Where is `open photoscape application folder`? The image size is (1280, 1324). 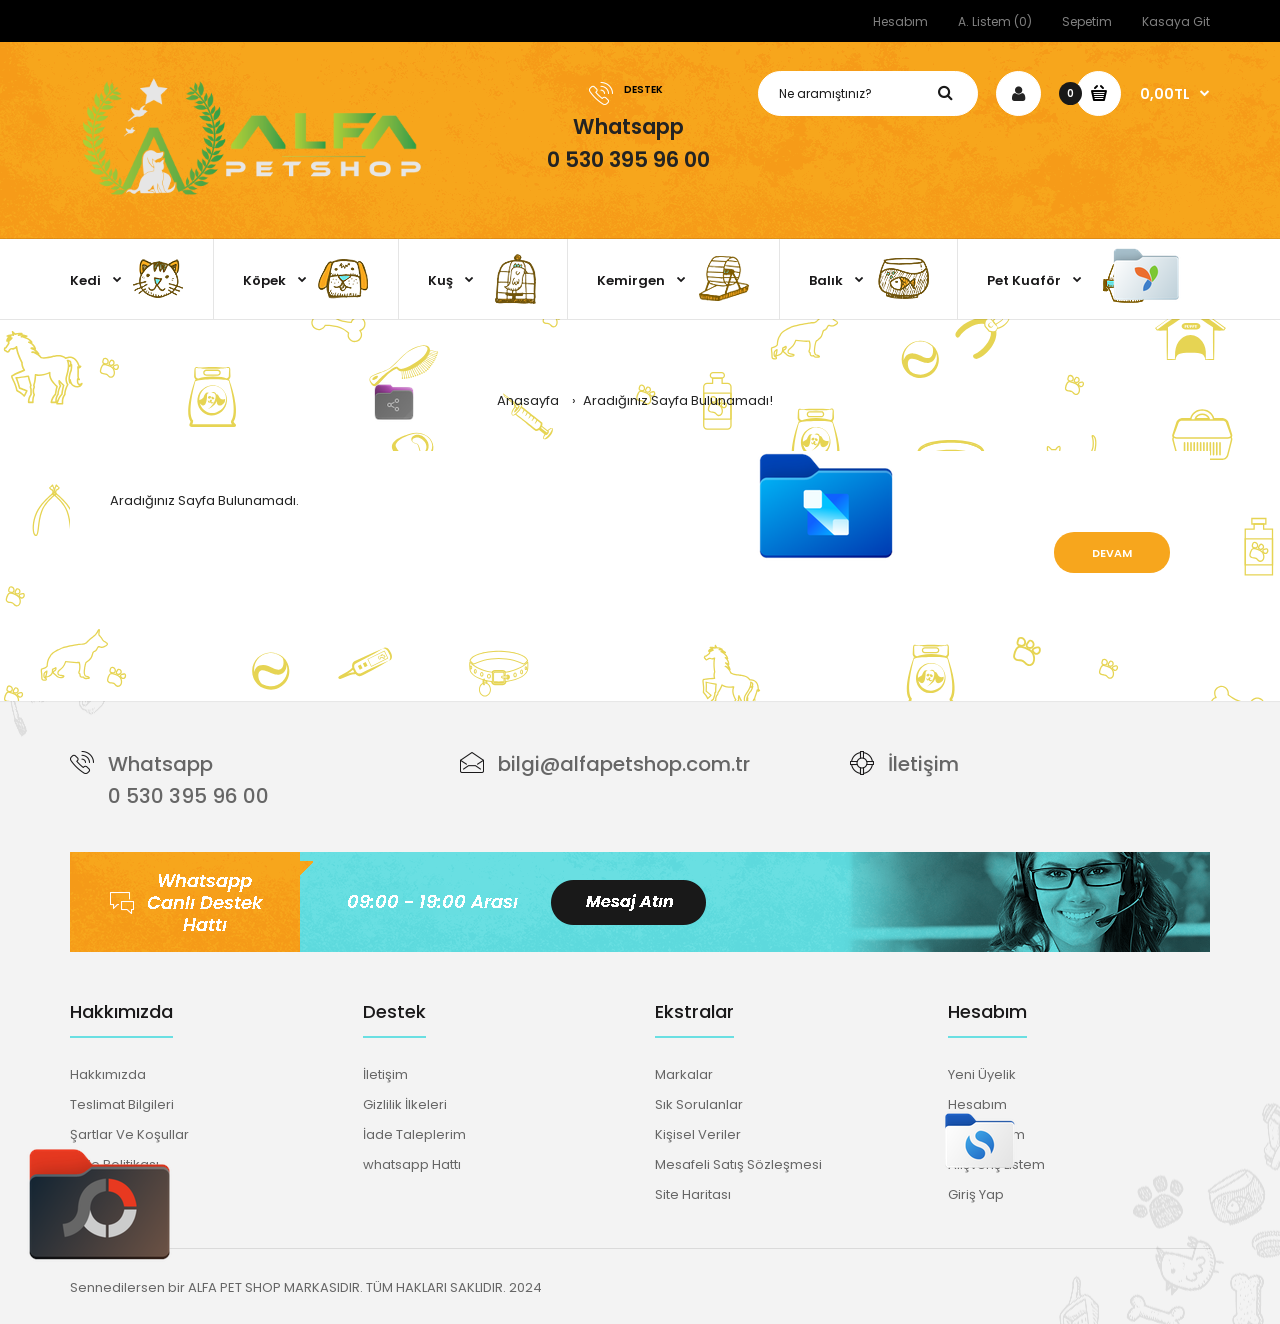
open photoscape application folder is located at coordinates (99, 1208).